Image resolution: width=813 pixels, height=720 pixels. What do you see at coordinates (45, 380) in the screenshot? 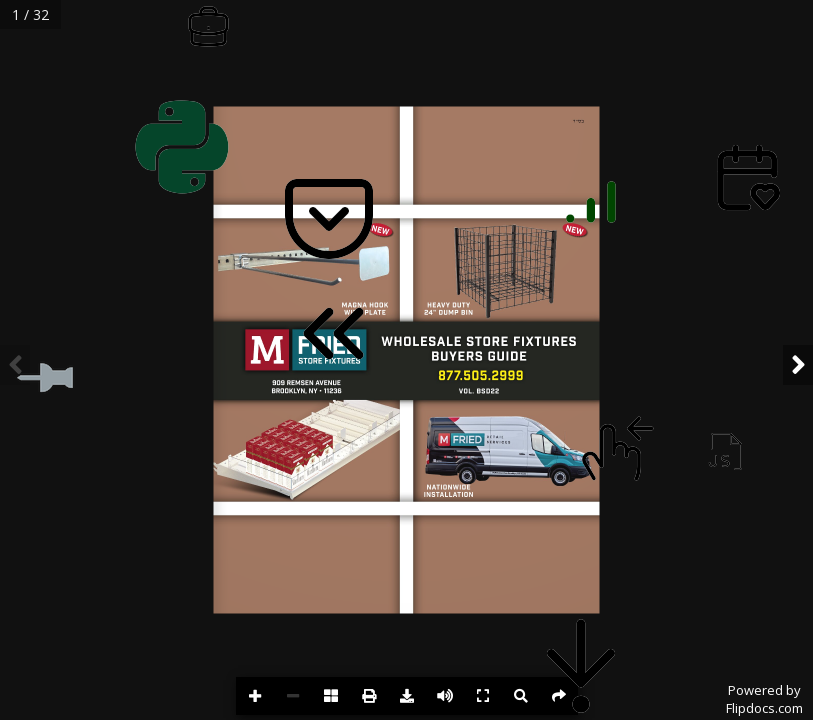
I see `pin an item to keep it visible` at bounding box center [45, 380].